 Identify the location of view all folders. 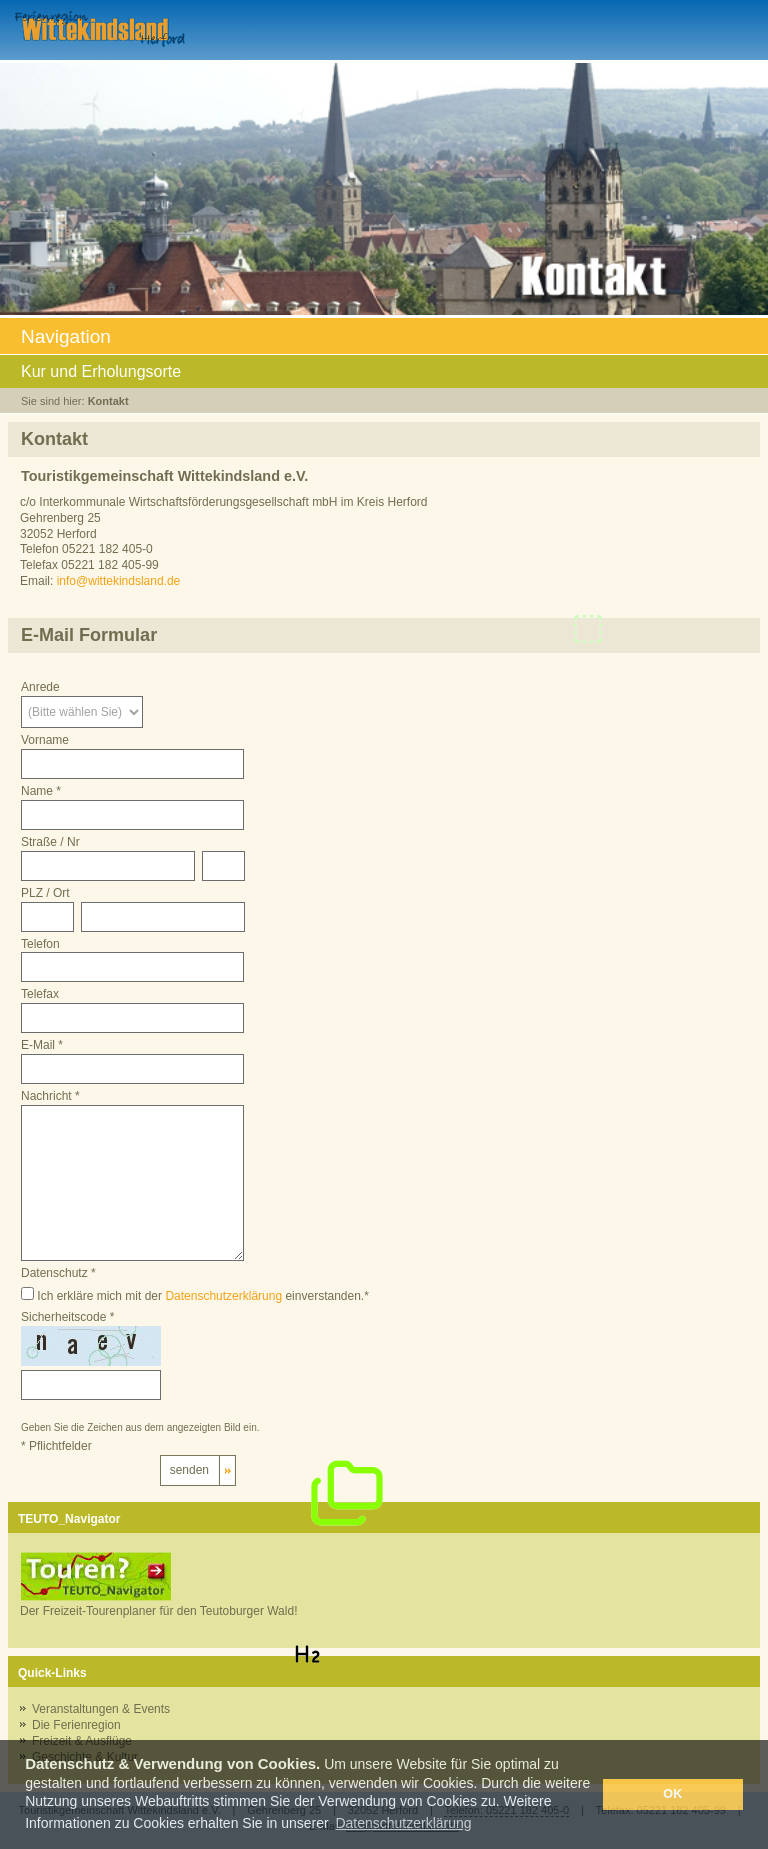
(347, 1493).